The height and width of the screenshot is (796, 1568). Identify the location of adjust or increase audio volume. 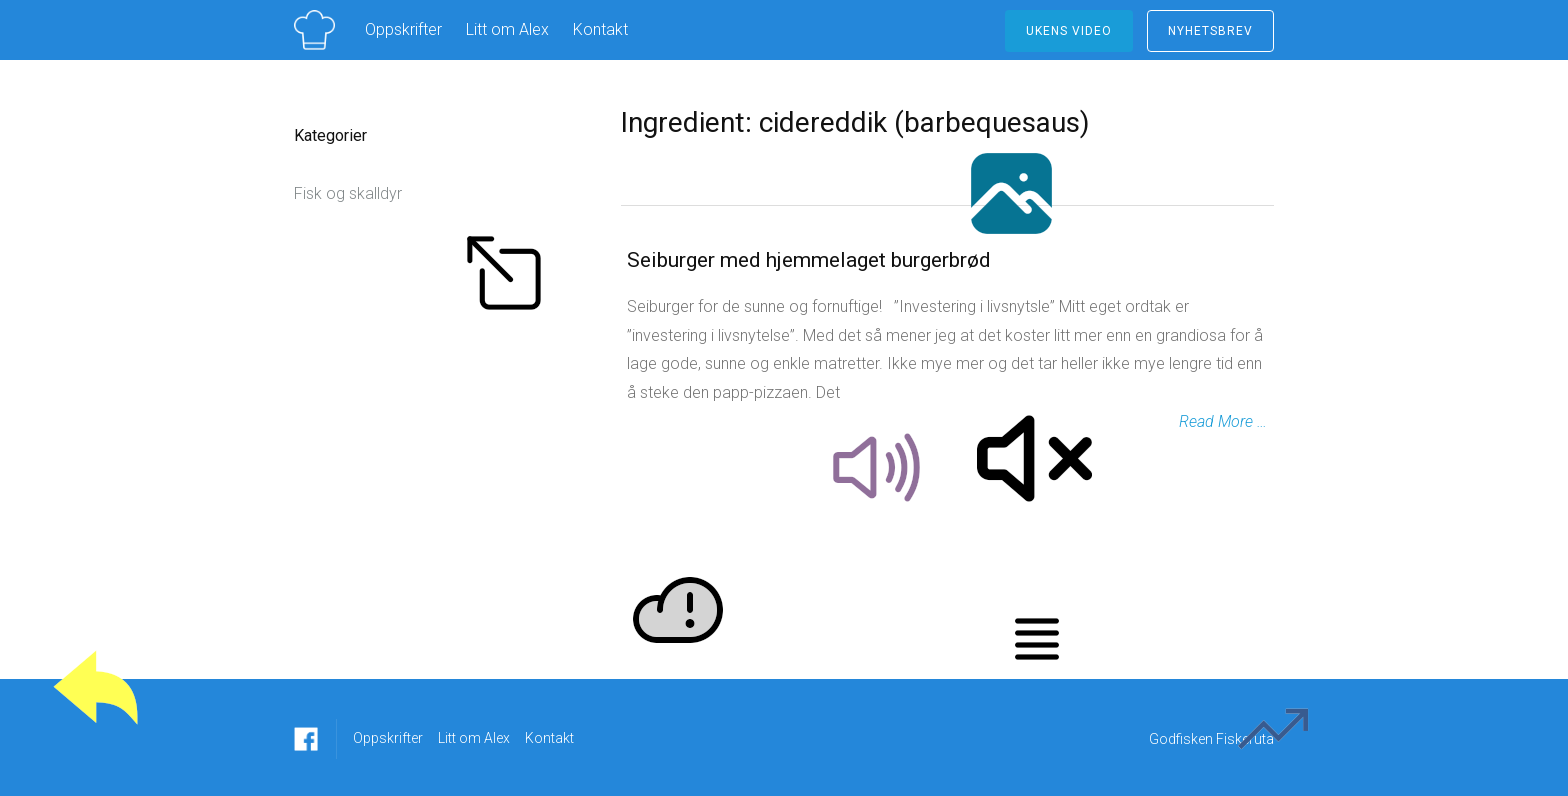
(876, 467).